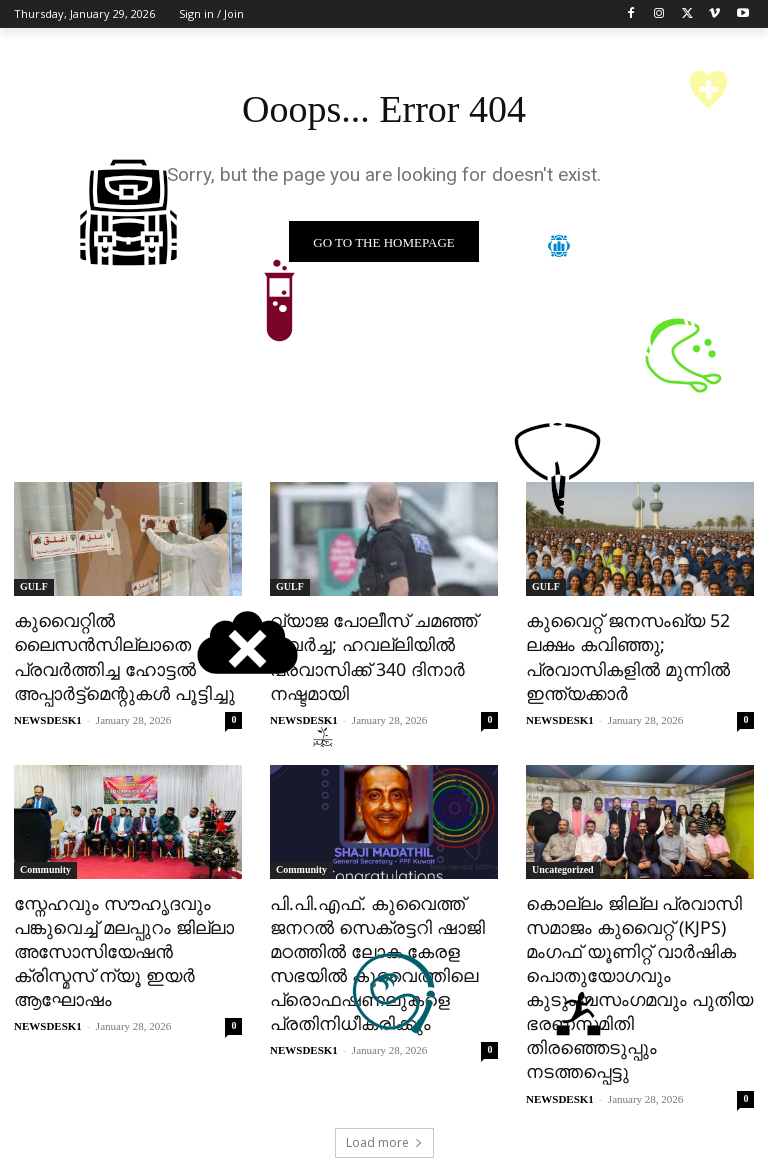  What do you see at coordinates (683, 355) in the screenshot?
I see `select sling weapon in game inventory` at bounding box center [683, 355].